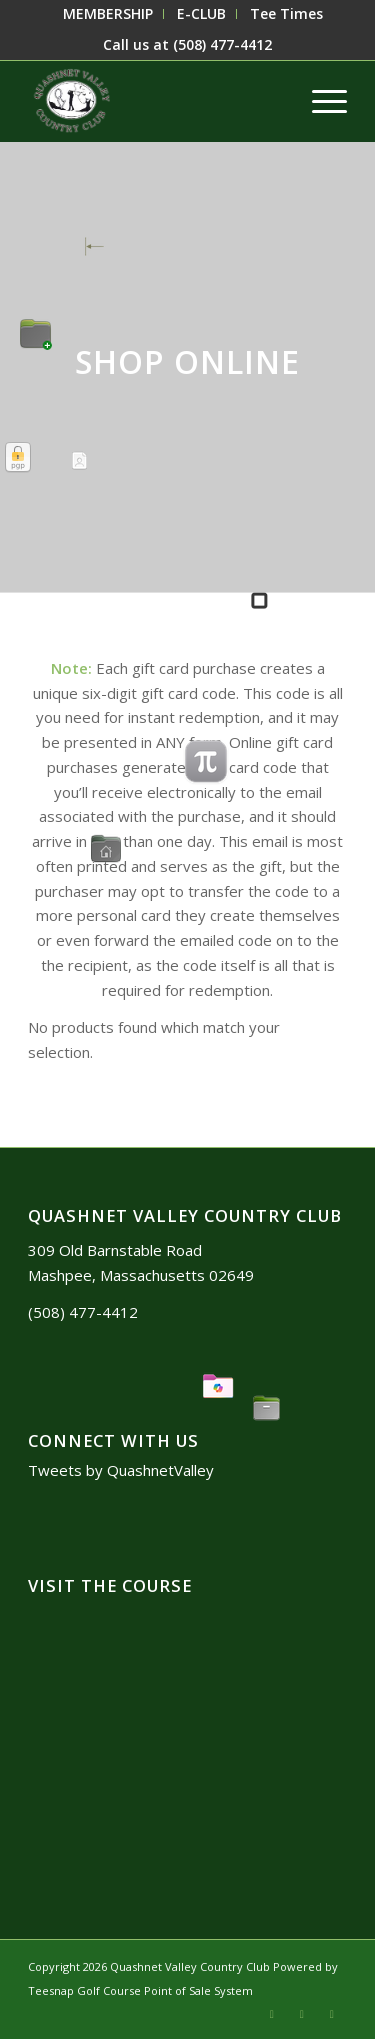 The height and width of the screenshot is (2039, 375). What do you see at coordinates (79, 460) in the screenshot?
I see `credits or attribution file` at bounding box center [79, 460].